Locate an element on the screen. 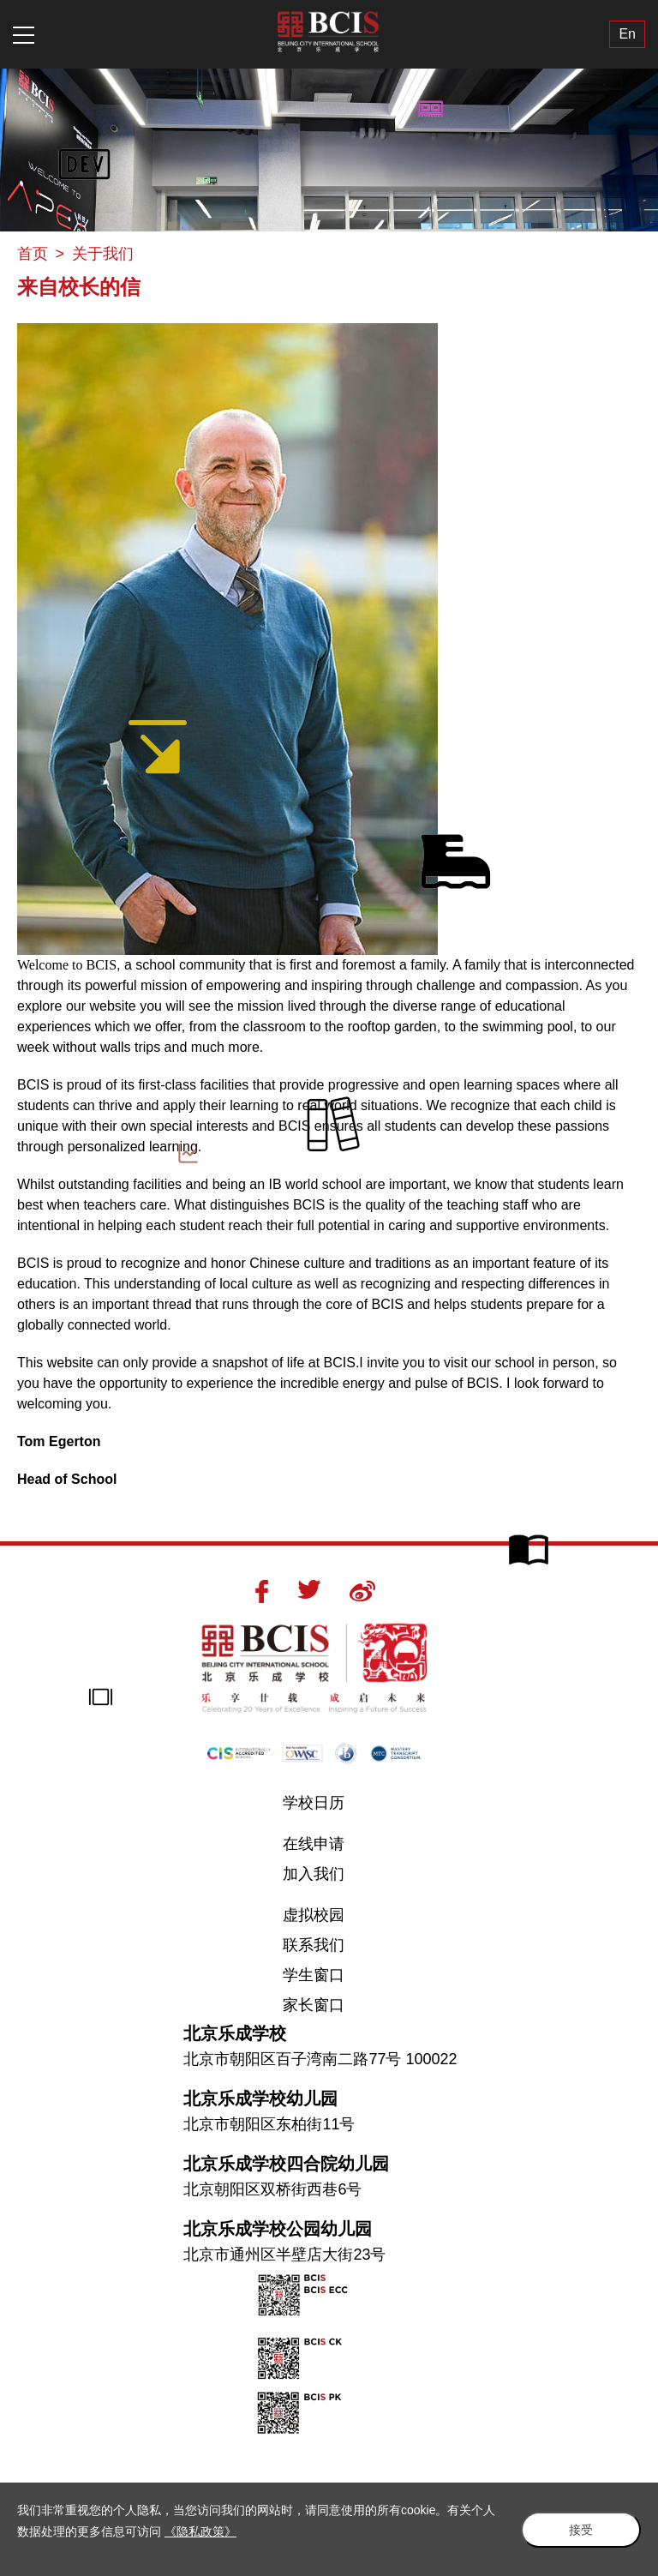  view footwear or shoe options is located at coordinates (453, 862).